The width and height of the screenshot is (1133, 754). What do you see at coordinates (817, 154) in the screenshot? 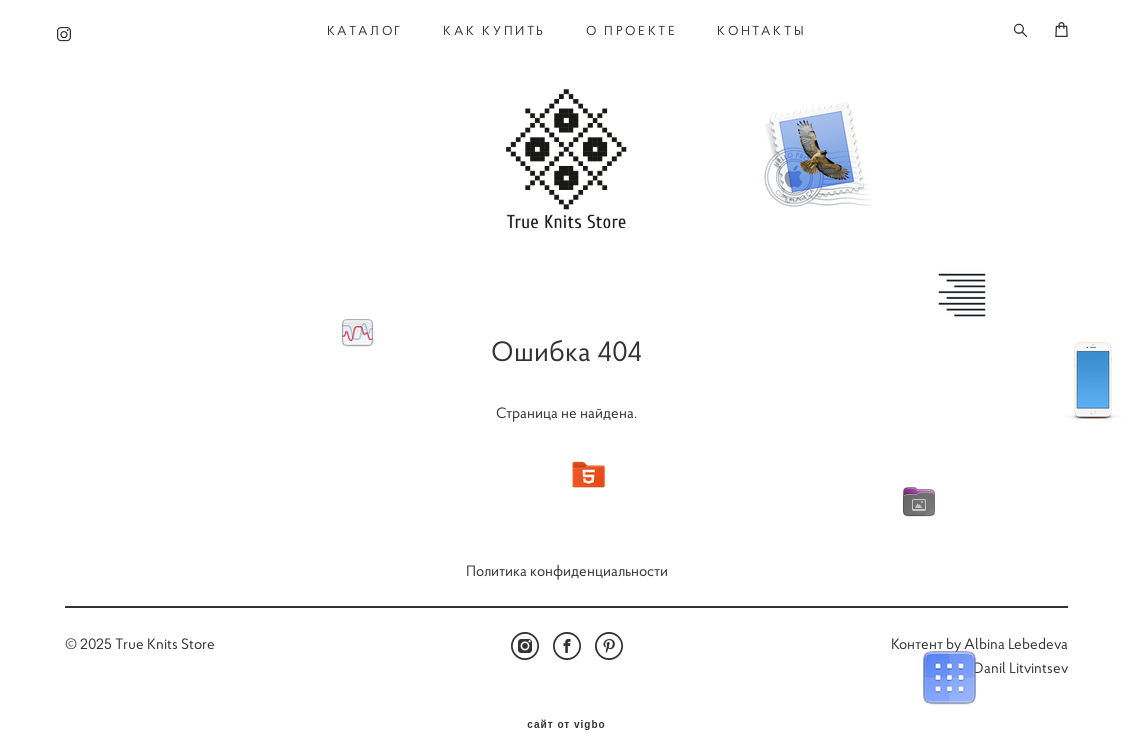
I see `open mail preferences or settings` at bounding box center [817, 154].